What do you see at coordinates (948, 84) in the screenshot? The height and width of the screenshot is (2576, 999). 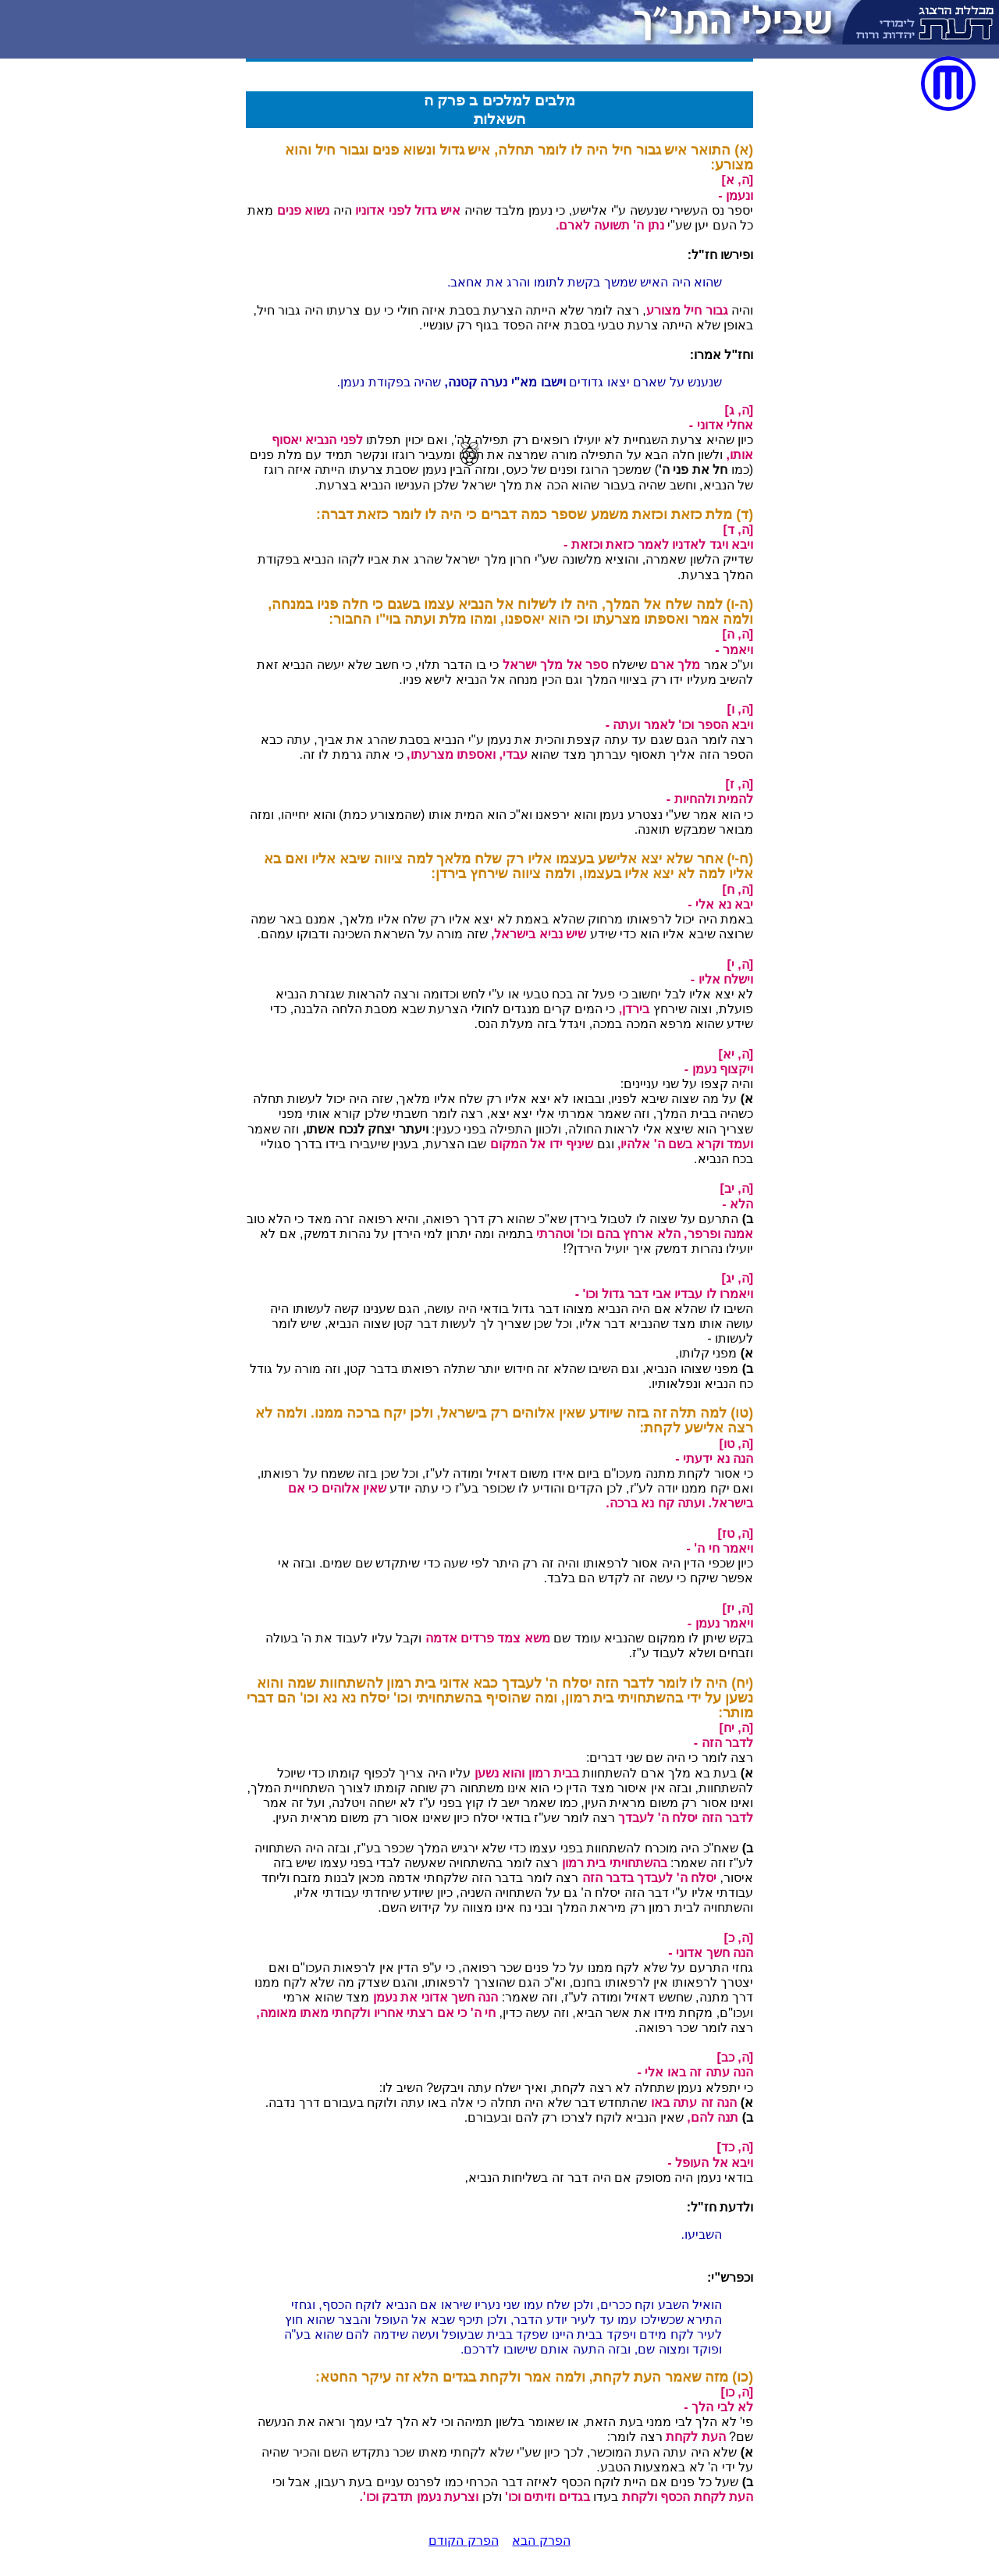 I see `makerbot logo` at bounding box center [948, 84].